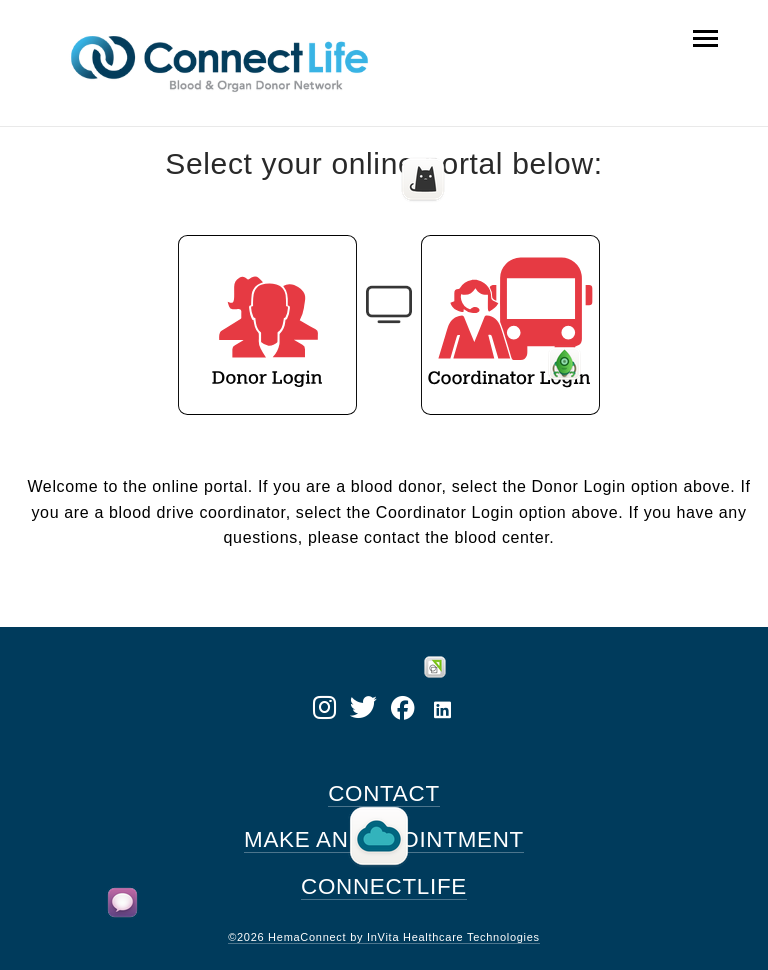 This screenshot has width=768, height=970. I want to click on open pidgin instant messaging app, so click(122, 902).